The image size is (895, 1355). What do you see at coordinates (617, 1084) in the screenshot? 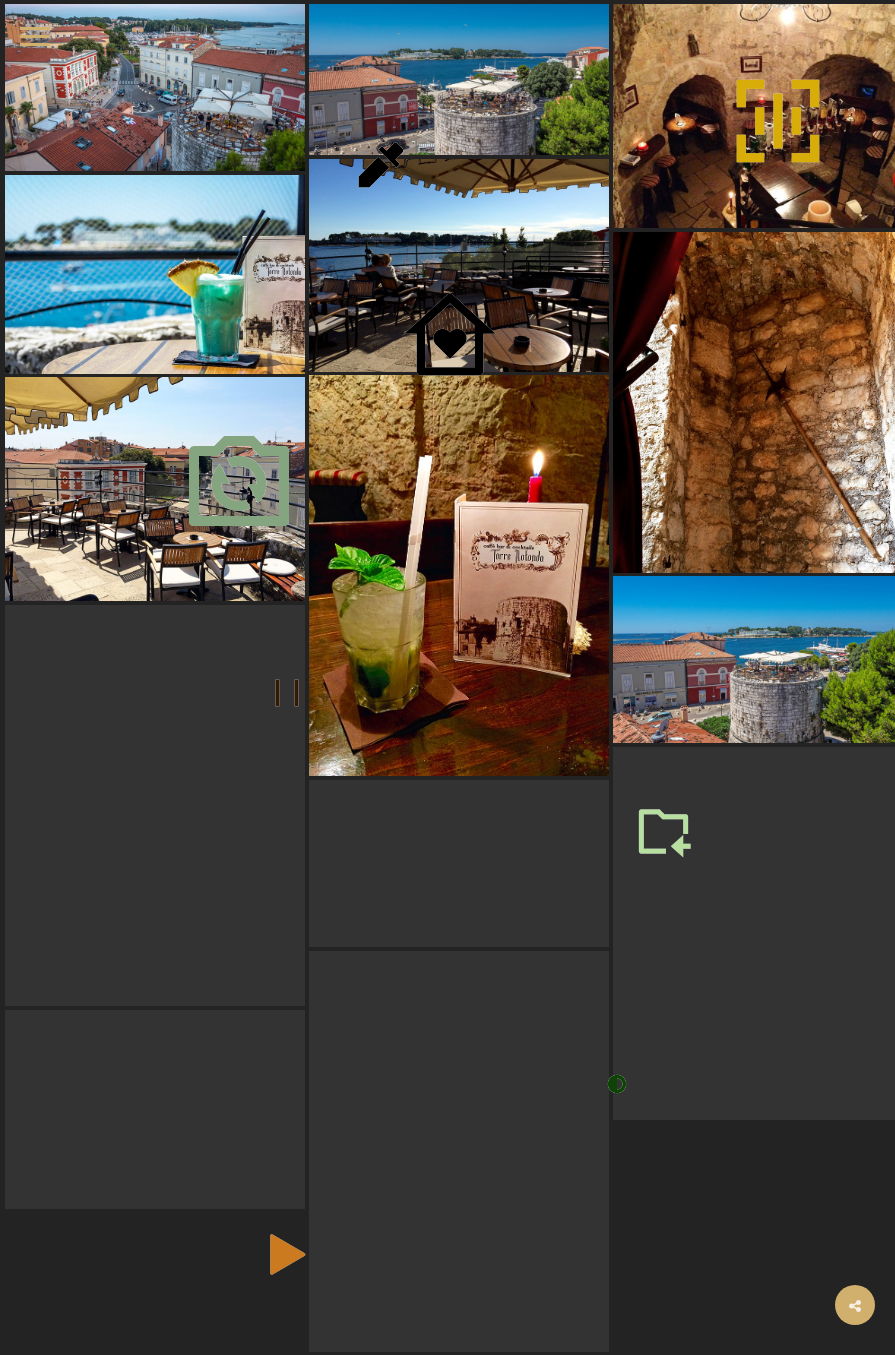
I see `loading indicator showing 50% progress` at bounding box center [617, 1084].